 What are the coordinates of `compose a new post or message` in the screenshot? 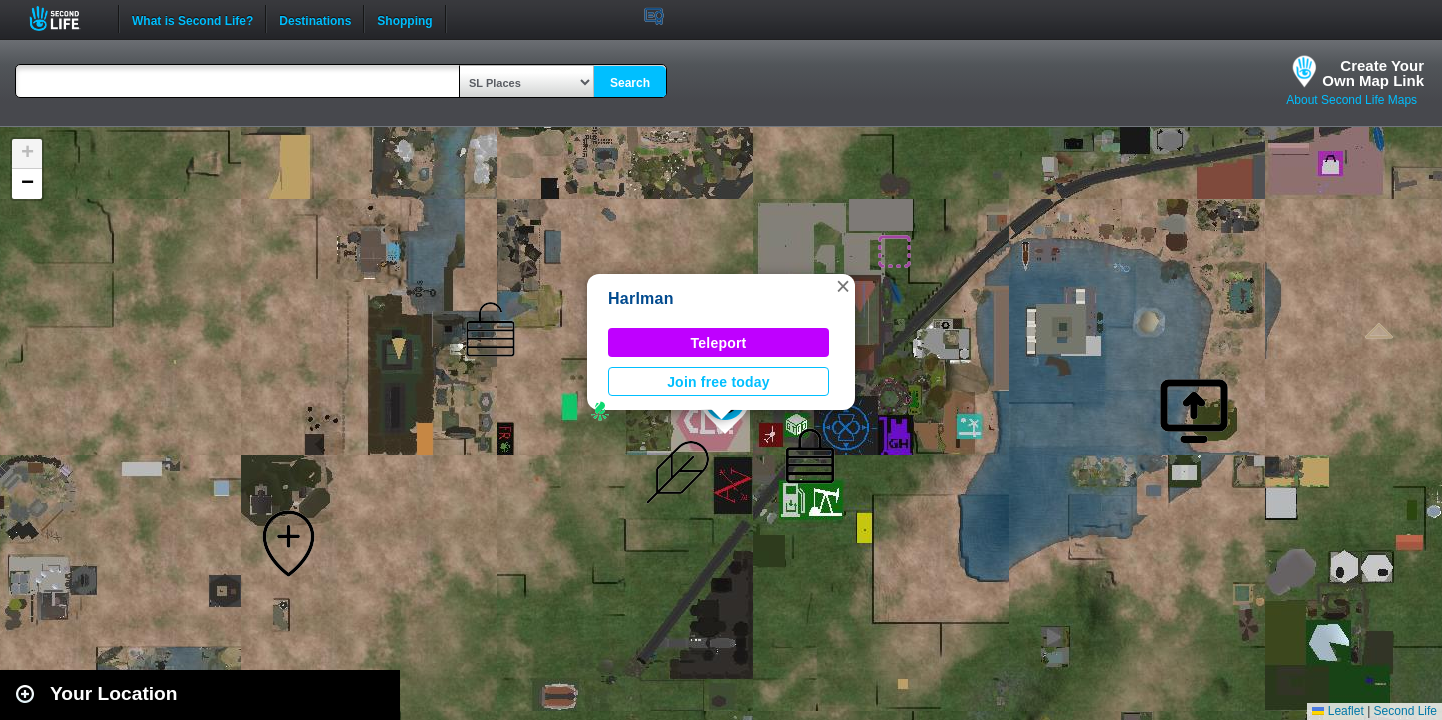 It's located at (676, 473).